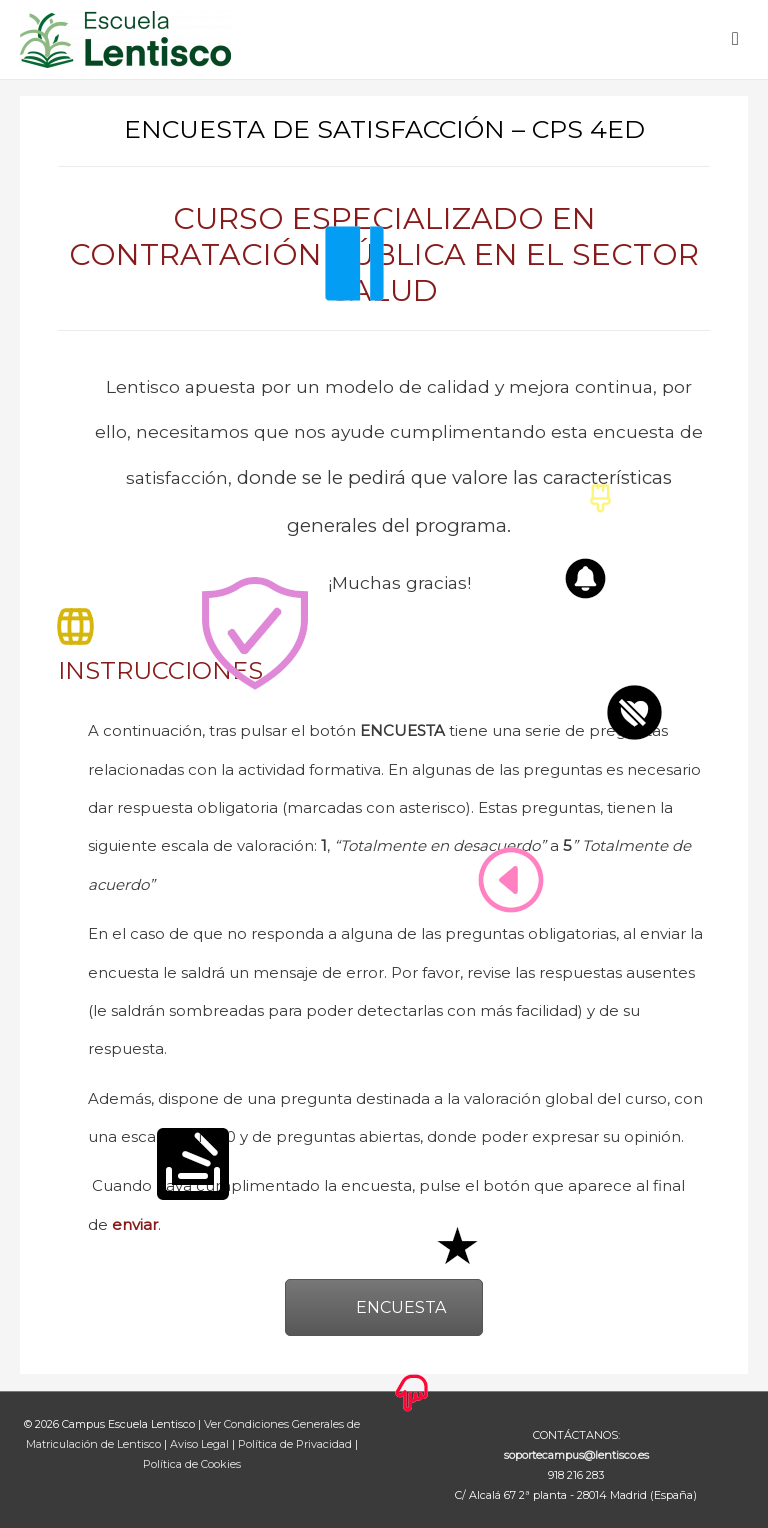 The height and width of the screenshot is (1528, 768). I want to click on indicates a trusted or verified workspace, so click(254, 633).